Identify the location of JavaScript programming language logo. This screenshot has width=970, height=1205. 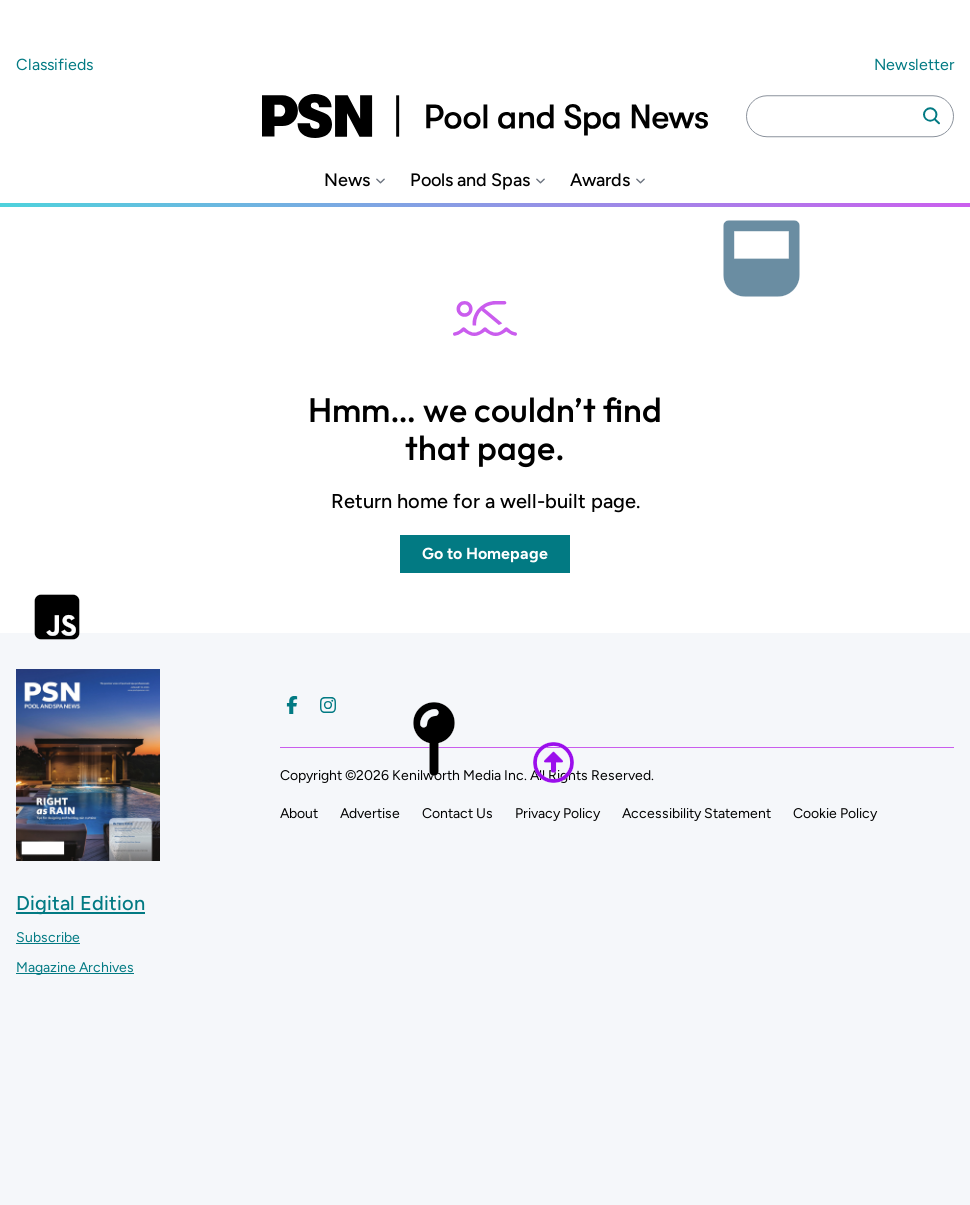
(57, 617).